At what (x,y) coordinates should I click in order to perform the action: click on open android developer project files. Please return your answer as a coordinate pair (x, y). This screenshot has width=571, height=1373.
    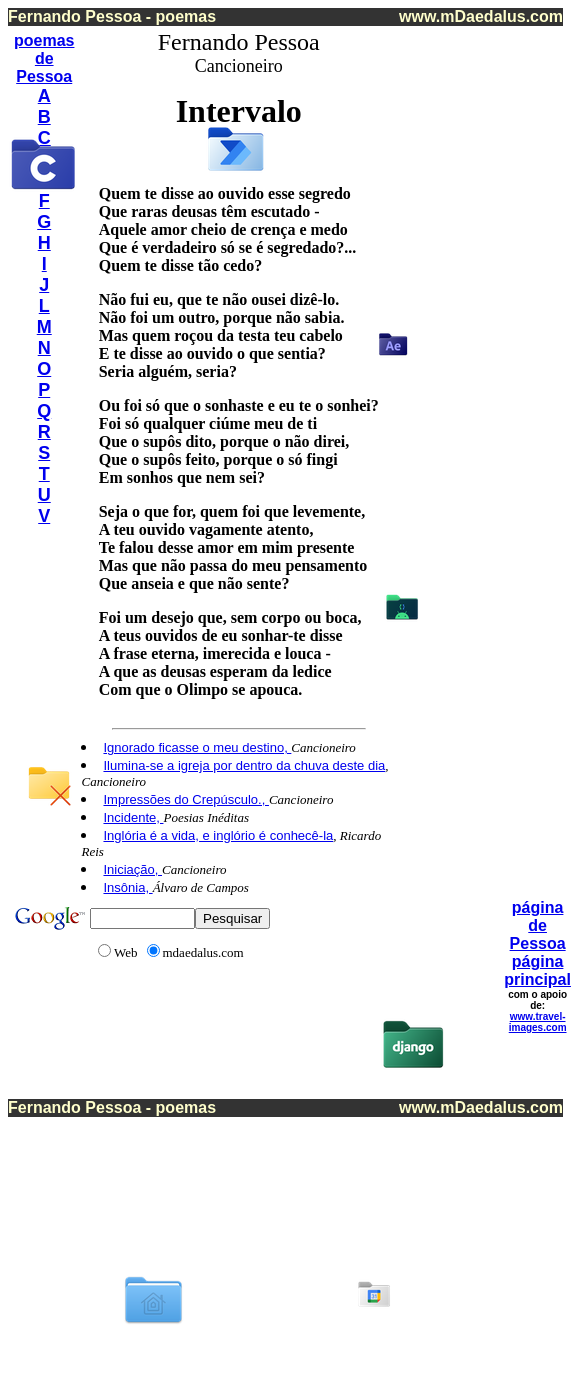
    Looking at the image, I should click on (402, 608).